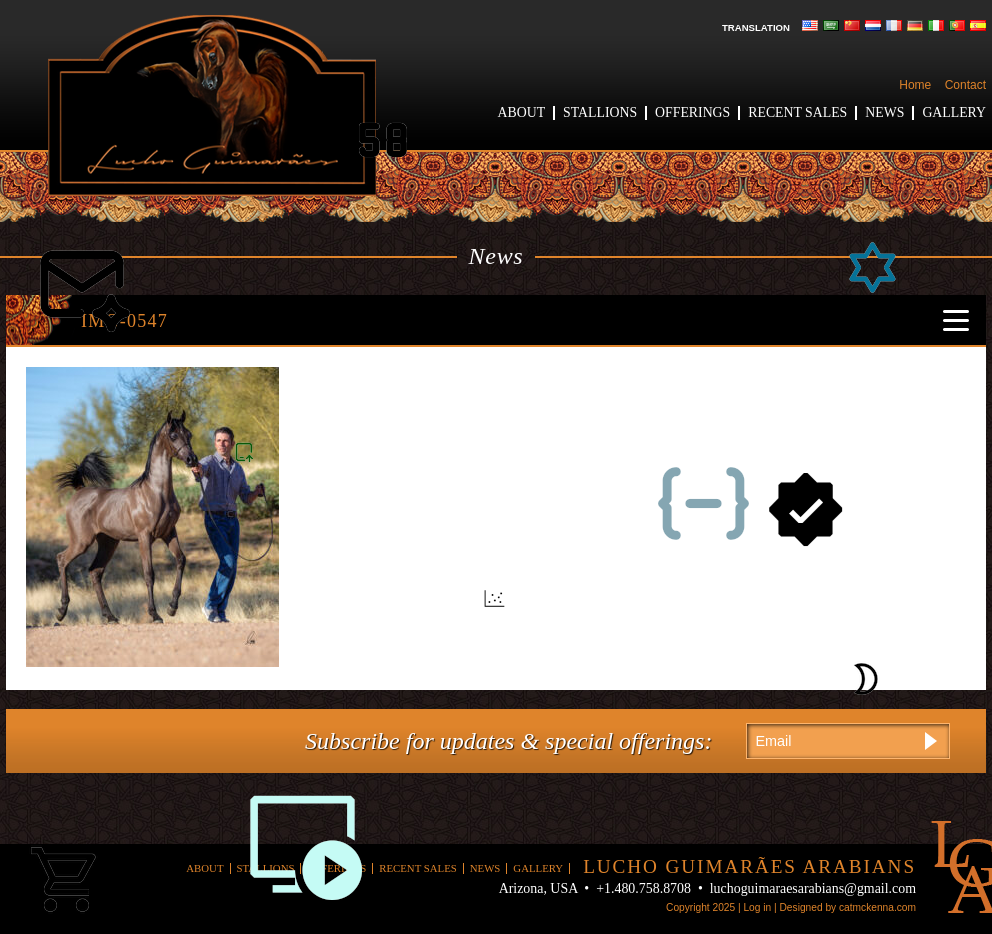 Image resolution: width=992 pixels, height=934 pixels. What do you see at coordinates (703, 503) in the screenshot?
I see `remove a code block or snippet` at bounding box center [703, 503].